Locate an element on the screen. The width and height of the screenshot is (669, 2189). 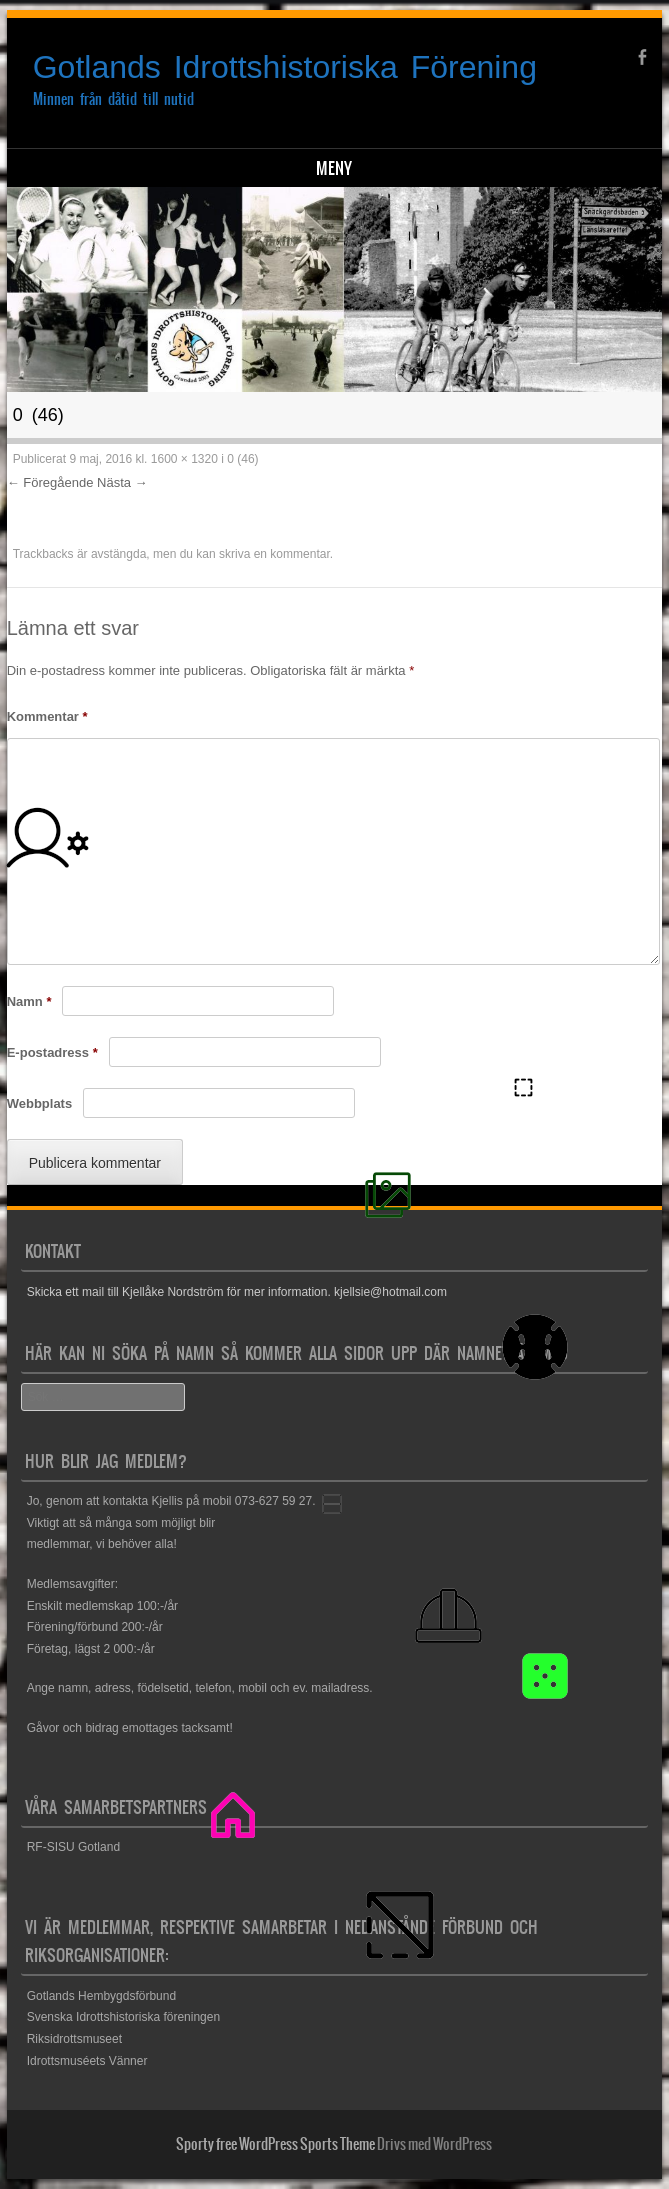
access user settings is located at coordinates (44, 840).